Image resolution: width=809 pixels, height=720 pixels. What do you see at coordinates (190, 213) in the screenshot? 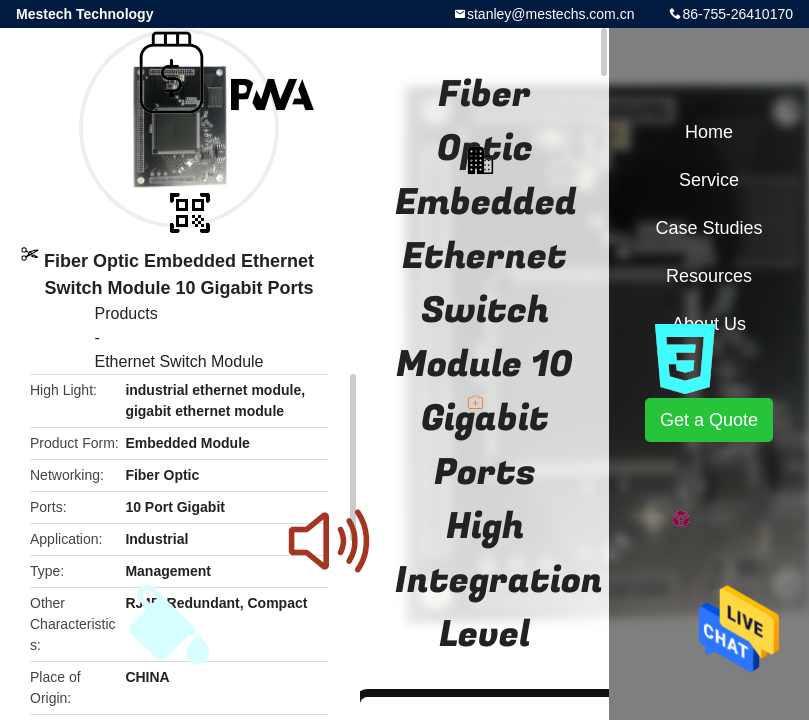
I see `scan a QR code` at bounding box center [190, 213].